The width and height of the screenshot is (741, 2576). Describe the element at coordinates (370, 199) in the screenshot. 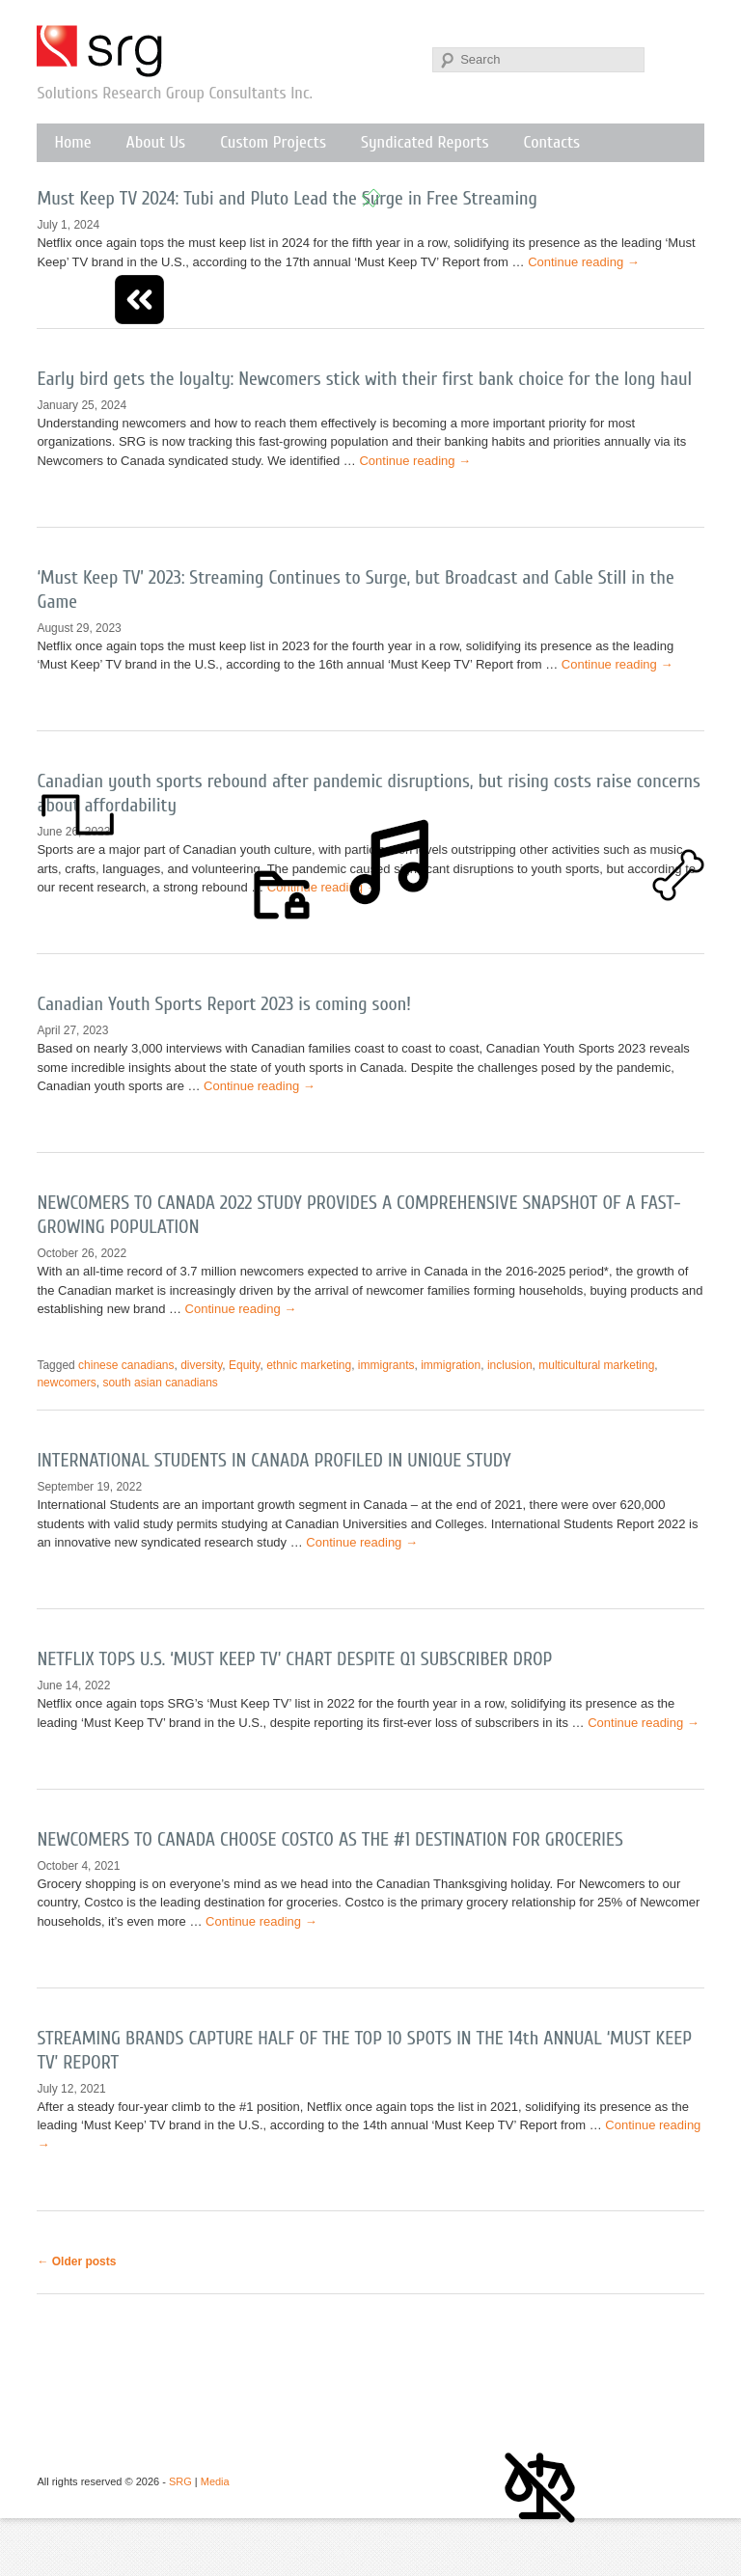

I see `pin an item to keep it visible` at that location.